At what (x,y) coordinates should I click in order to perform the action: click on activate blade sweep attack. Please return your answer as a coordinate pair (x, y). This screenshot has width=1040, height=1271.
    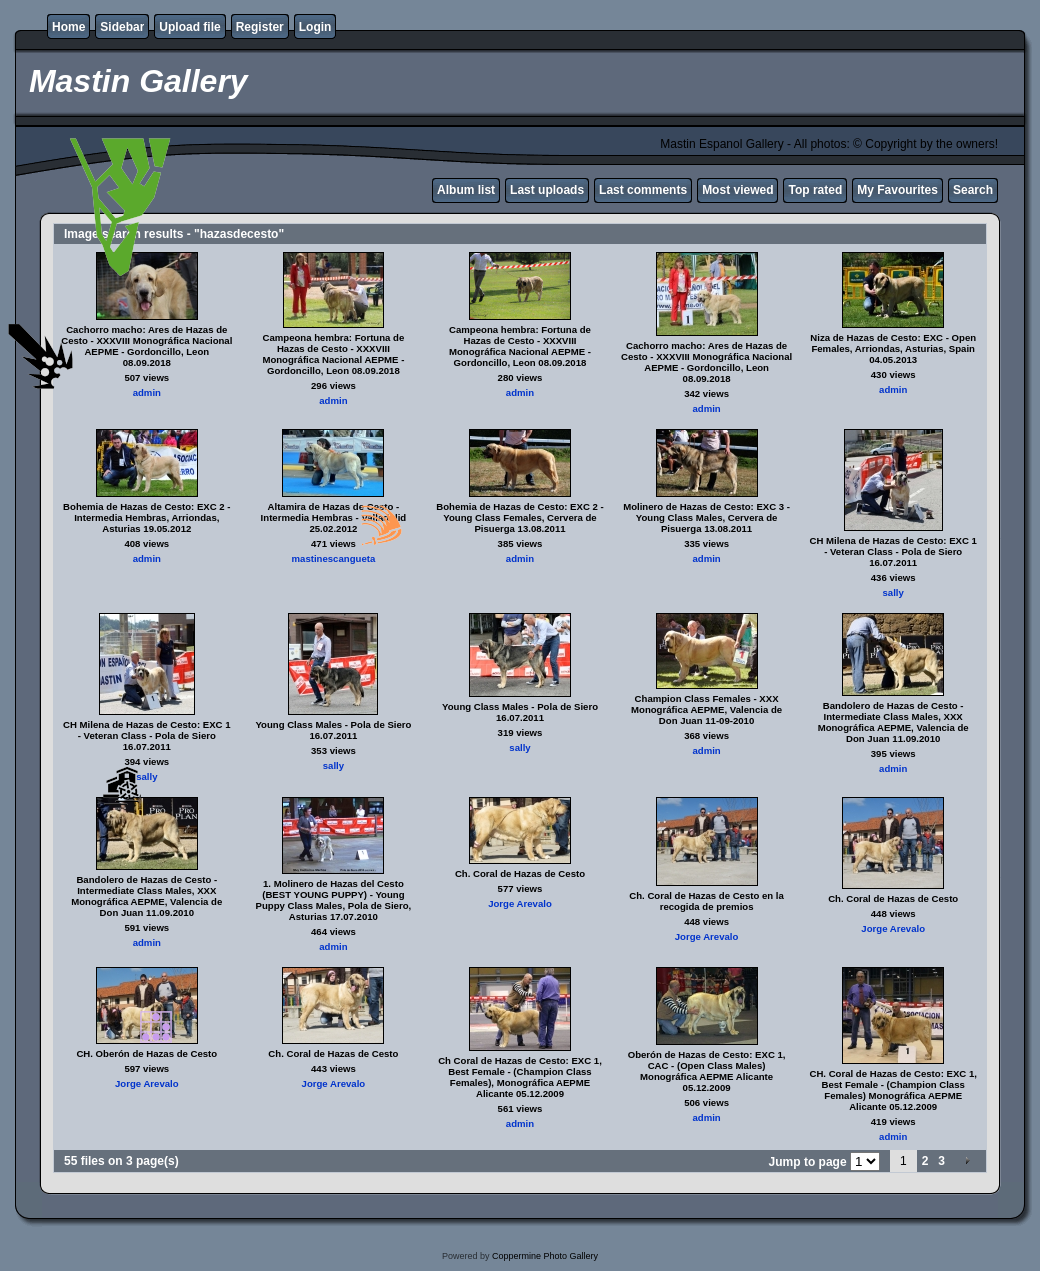
    Looking at the image, I should click on (381, 525).